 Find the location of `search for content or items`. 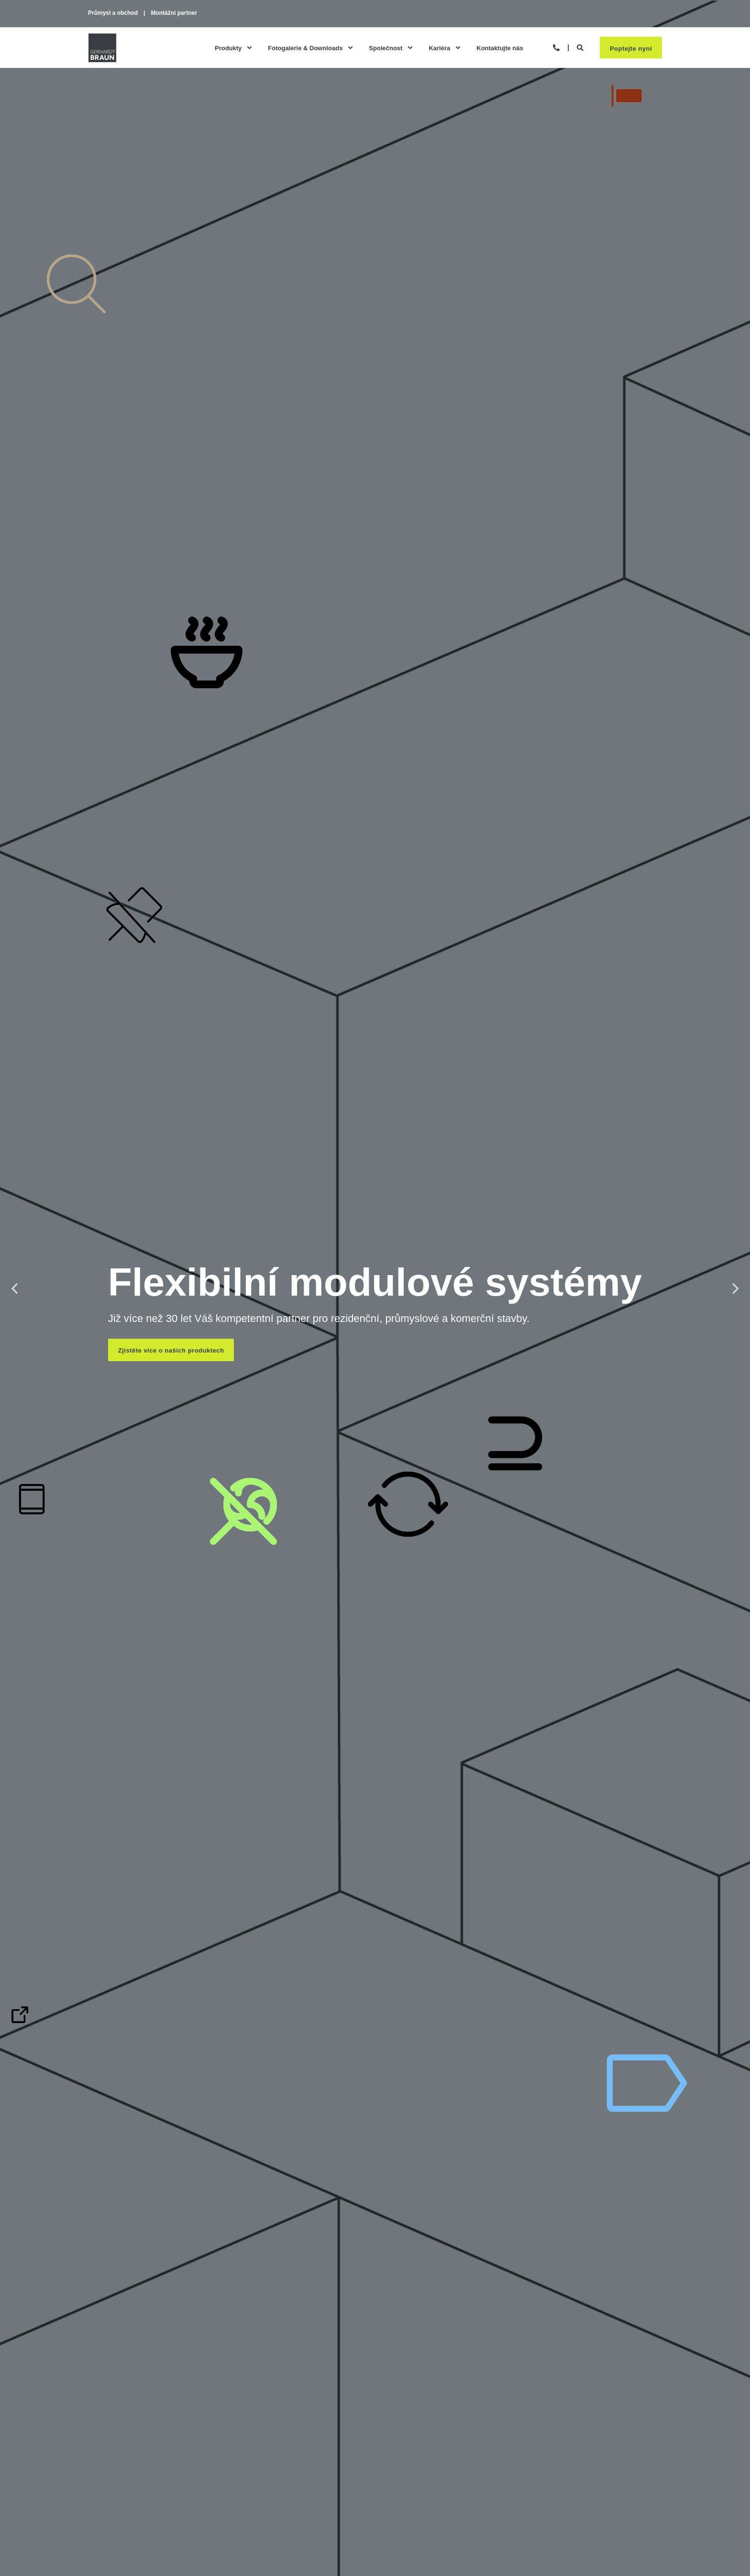

search for content or items is located at coordinates (76, 284).